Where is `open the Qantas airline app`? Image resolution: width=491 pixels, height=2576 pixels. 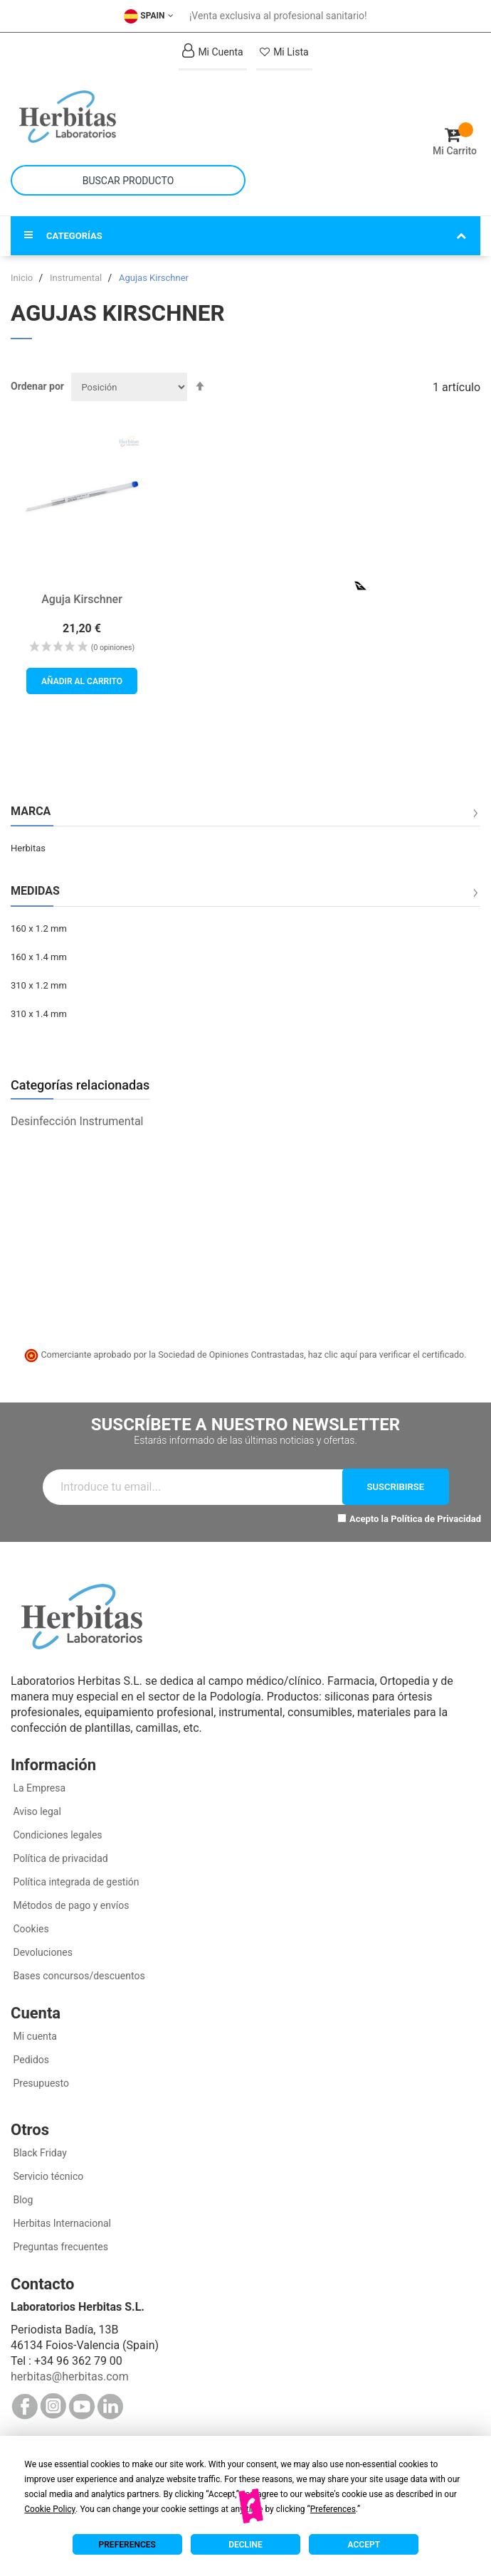
open the Qantas airline app is located at coordinates (360, 585).